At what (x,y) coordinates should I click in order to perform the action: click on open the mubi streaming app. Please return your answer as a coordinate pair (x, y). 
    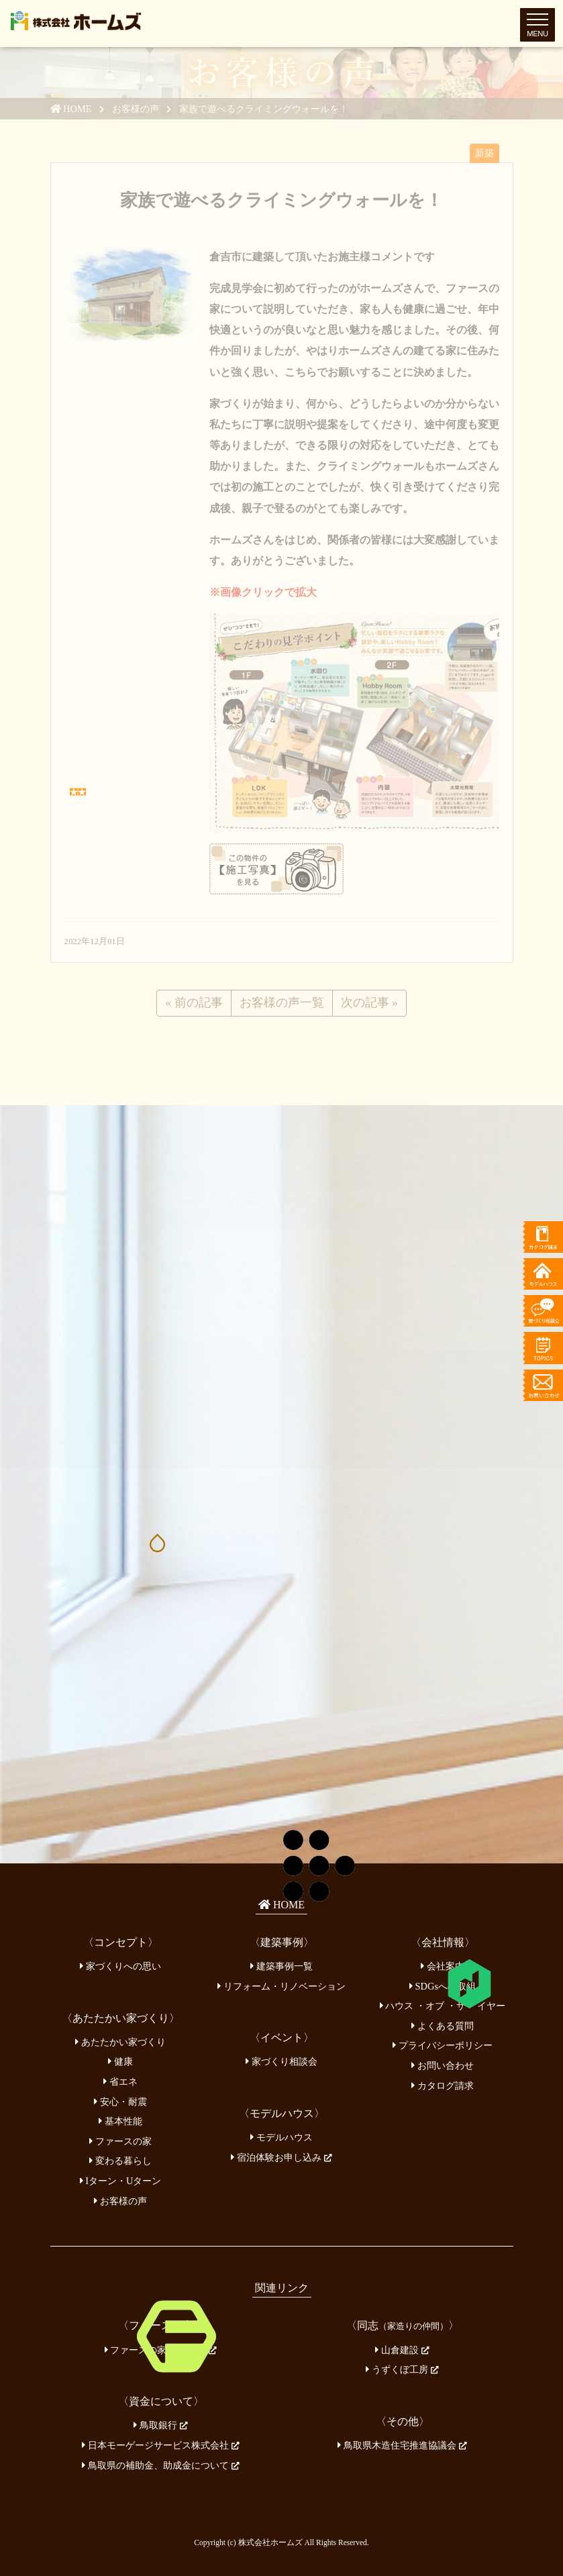
    Looking at the image, I should click on (319, 1865).